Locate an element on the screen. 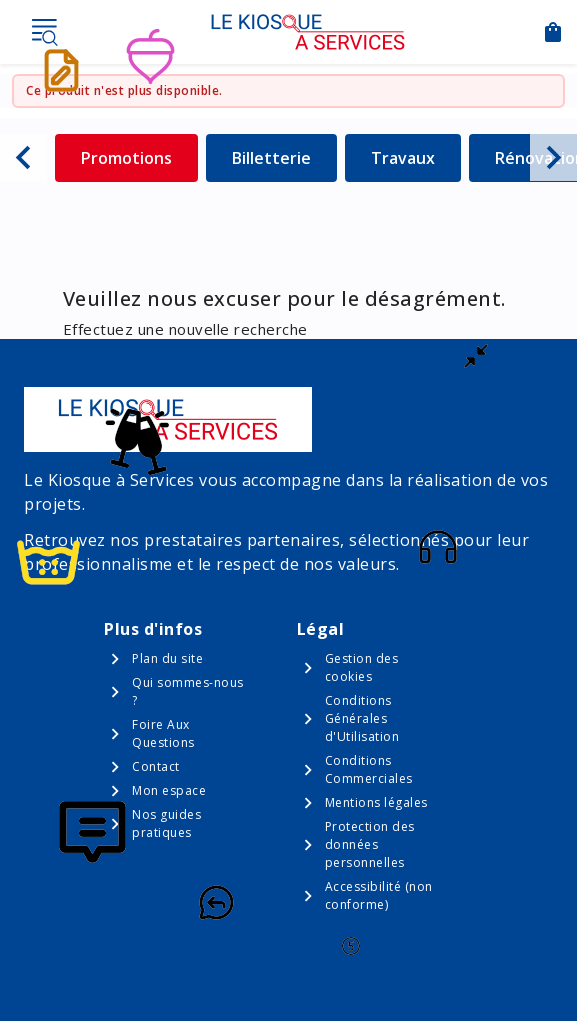 The width and height of the screenshot is (577, 1021). minimize or collapse content is located at coordinates (476, 356).